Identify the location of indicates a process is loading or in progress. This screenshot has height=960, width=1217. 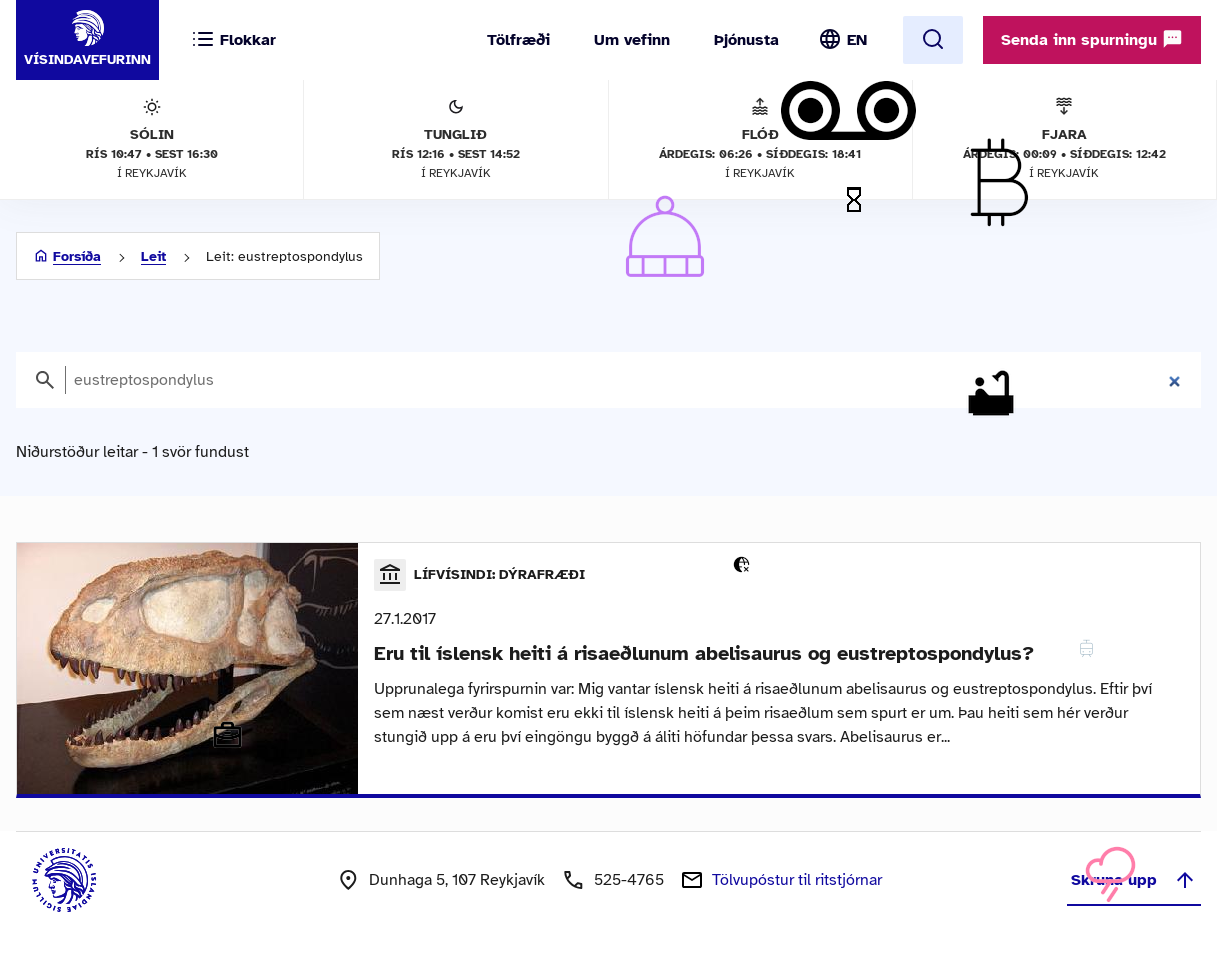
(854, 200).